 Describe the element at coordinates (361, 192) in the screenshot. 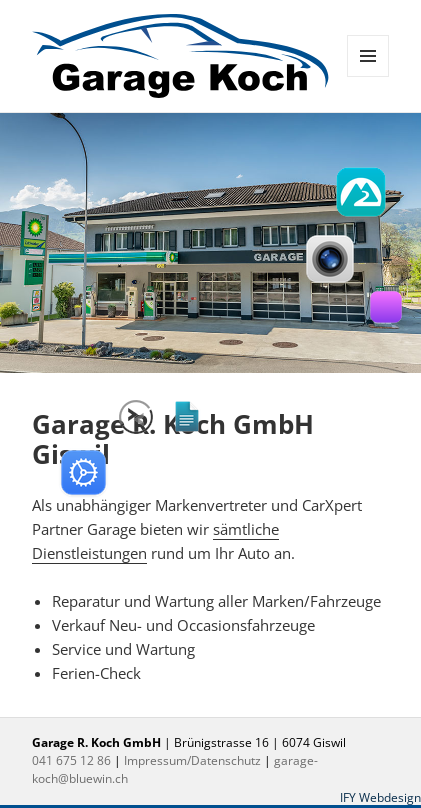

I see `launch Two Point Hospital game` at that location.